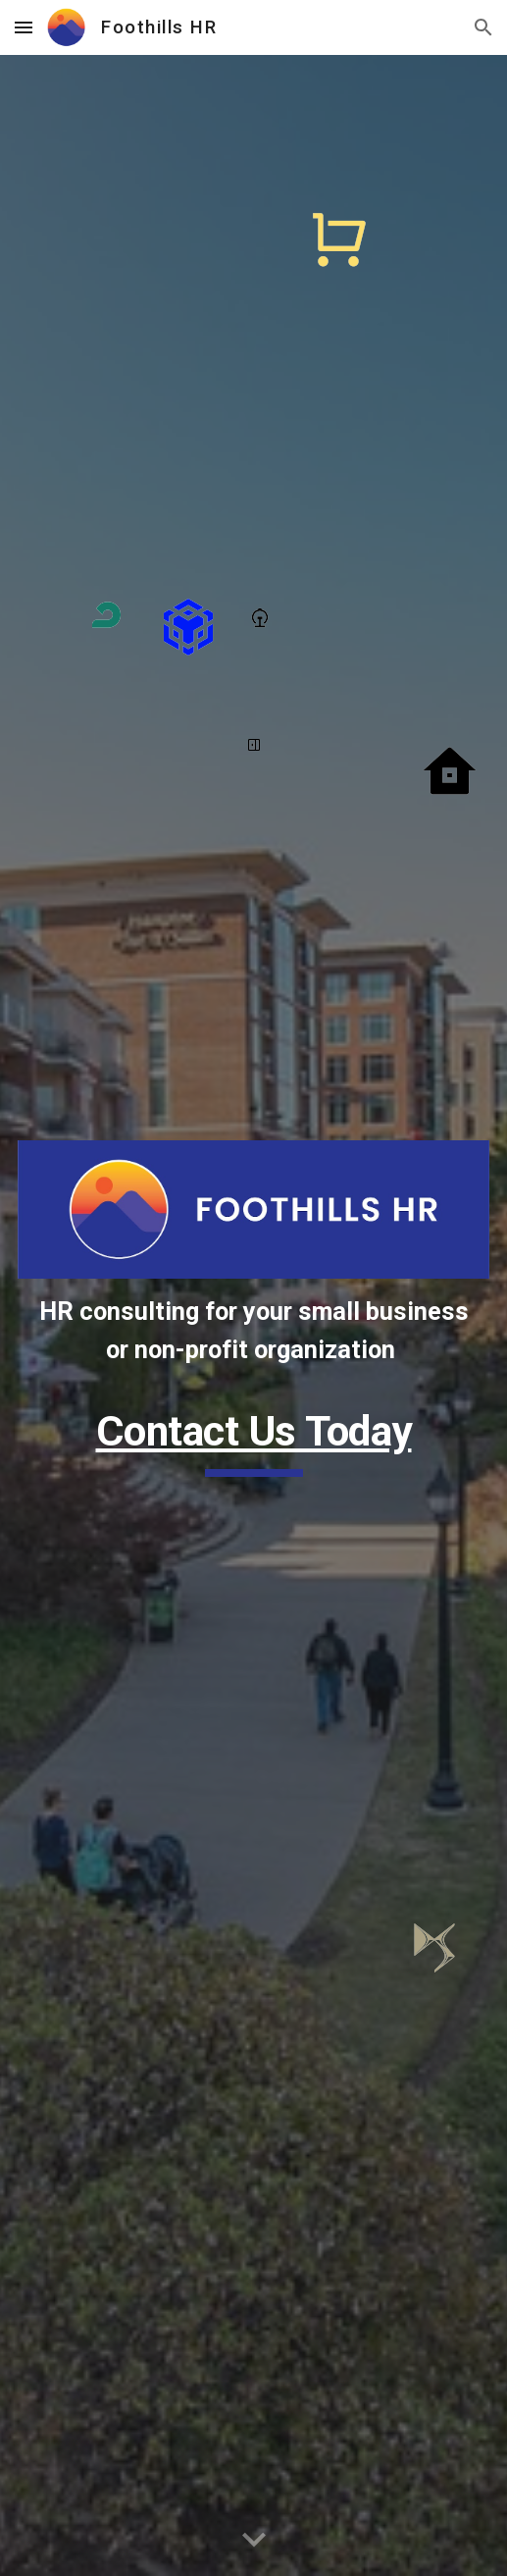 This screenshot has height=2576, width=507. Describe the element at coordinates (188, 627) in the screenshot. I see `bnb chain logo` at that location.